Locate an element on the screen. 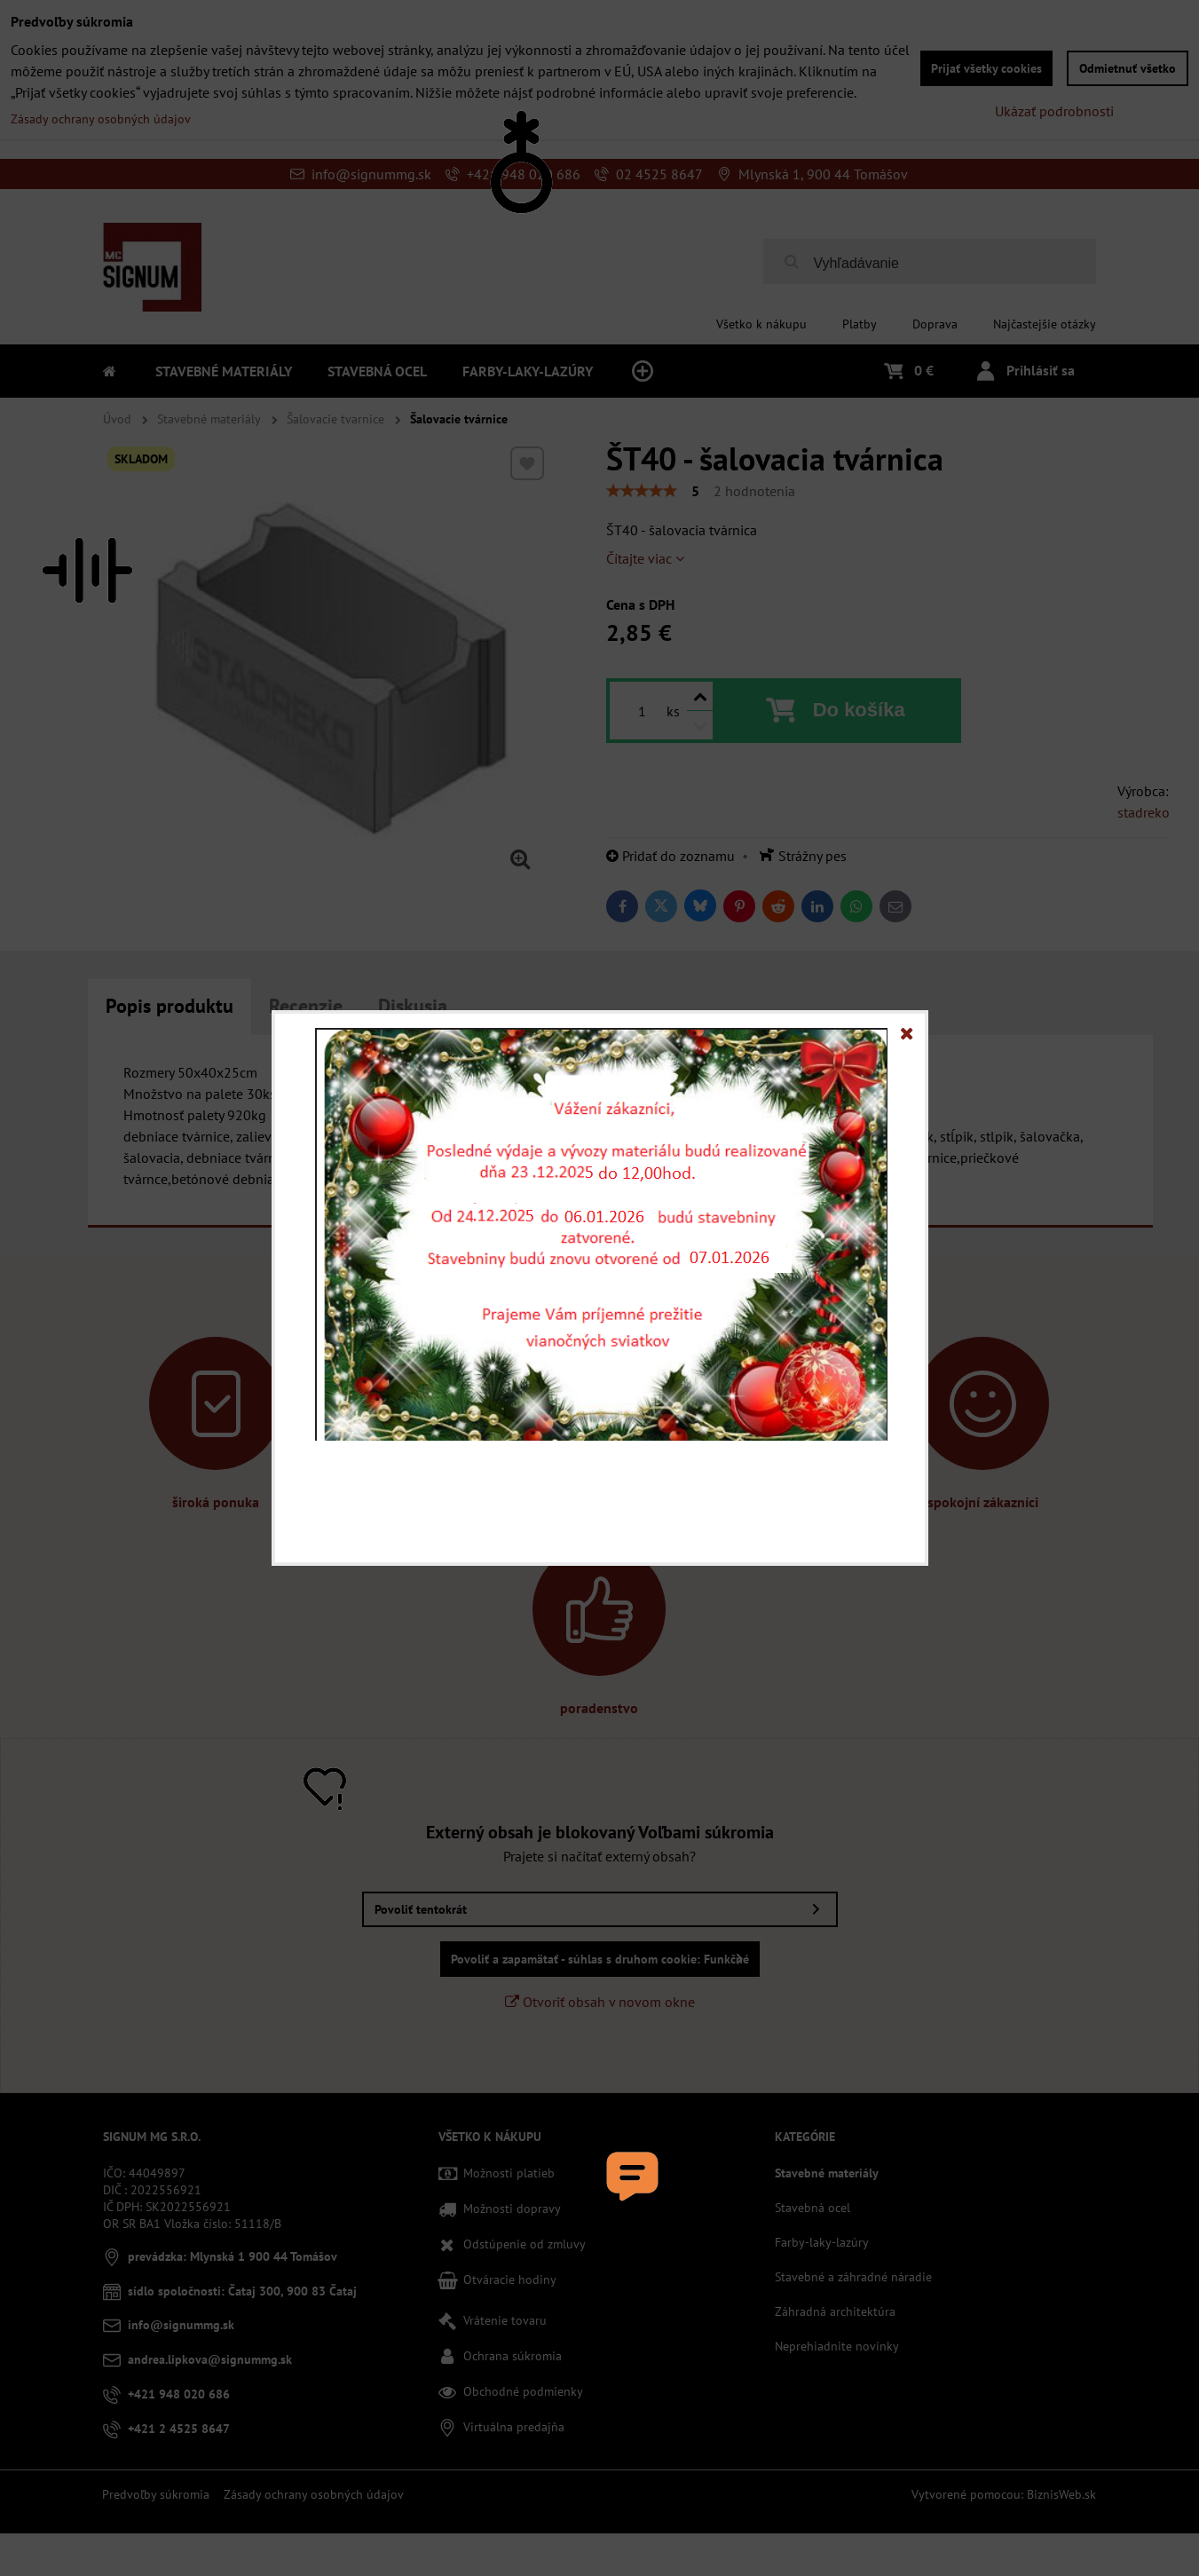 The image size is (1199, 2576). view battery circuit or power connection status is located at coordinates (87, 570).